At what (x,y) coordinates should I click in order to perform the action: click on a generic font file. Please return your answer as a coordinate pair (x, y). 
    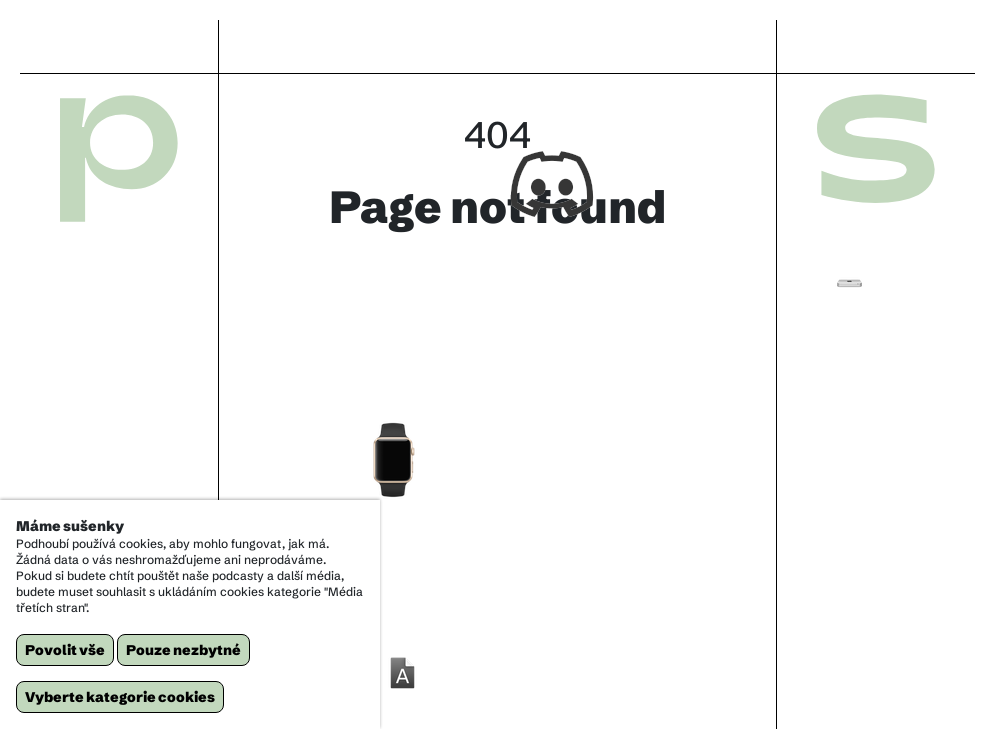
    Looking at the image, I should click on (402, 673).